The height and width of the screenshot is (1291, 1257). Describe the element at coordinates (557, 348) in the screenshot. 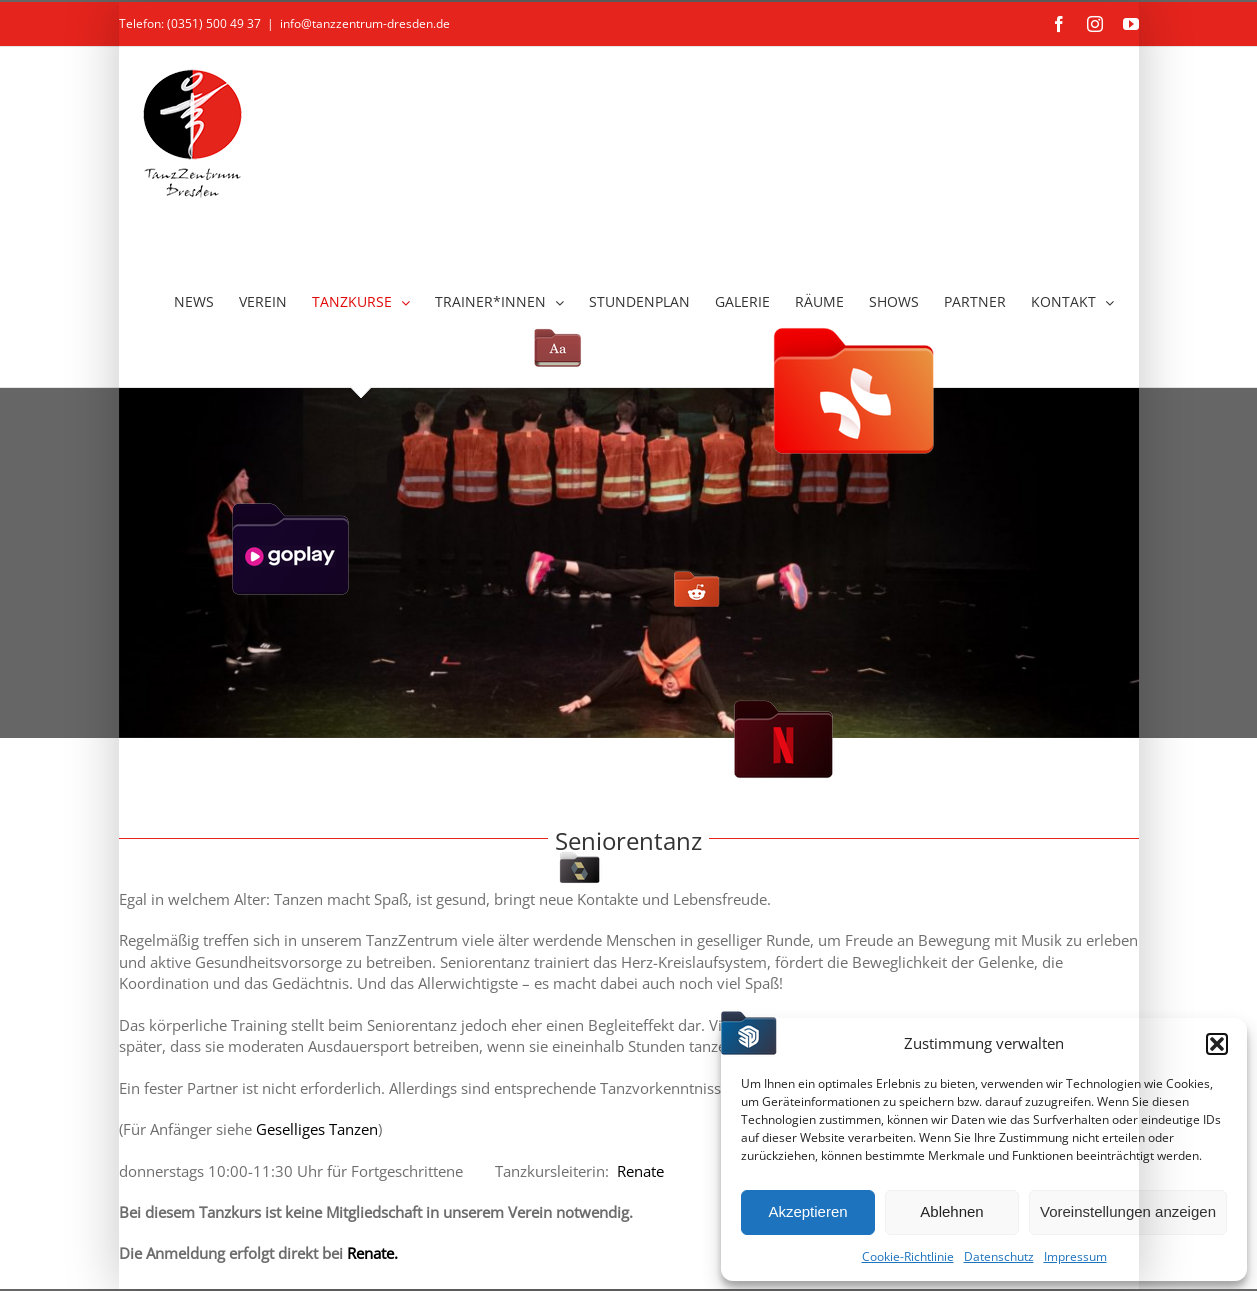

I see `open dictionary or reference folder` at that location.